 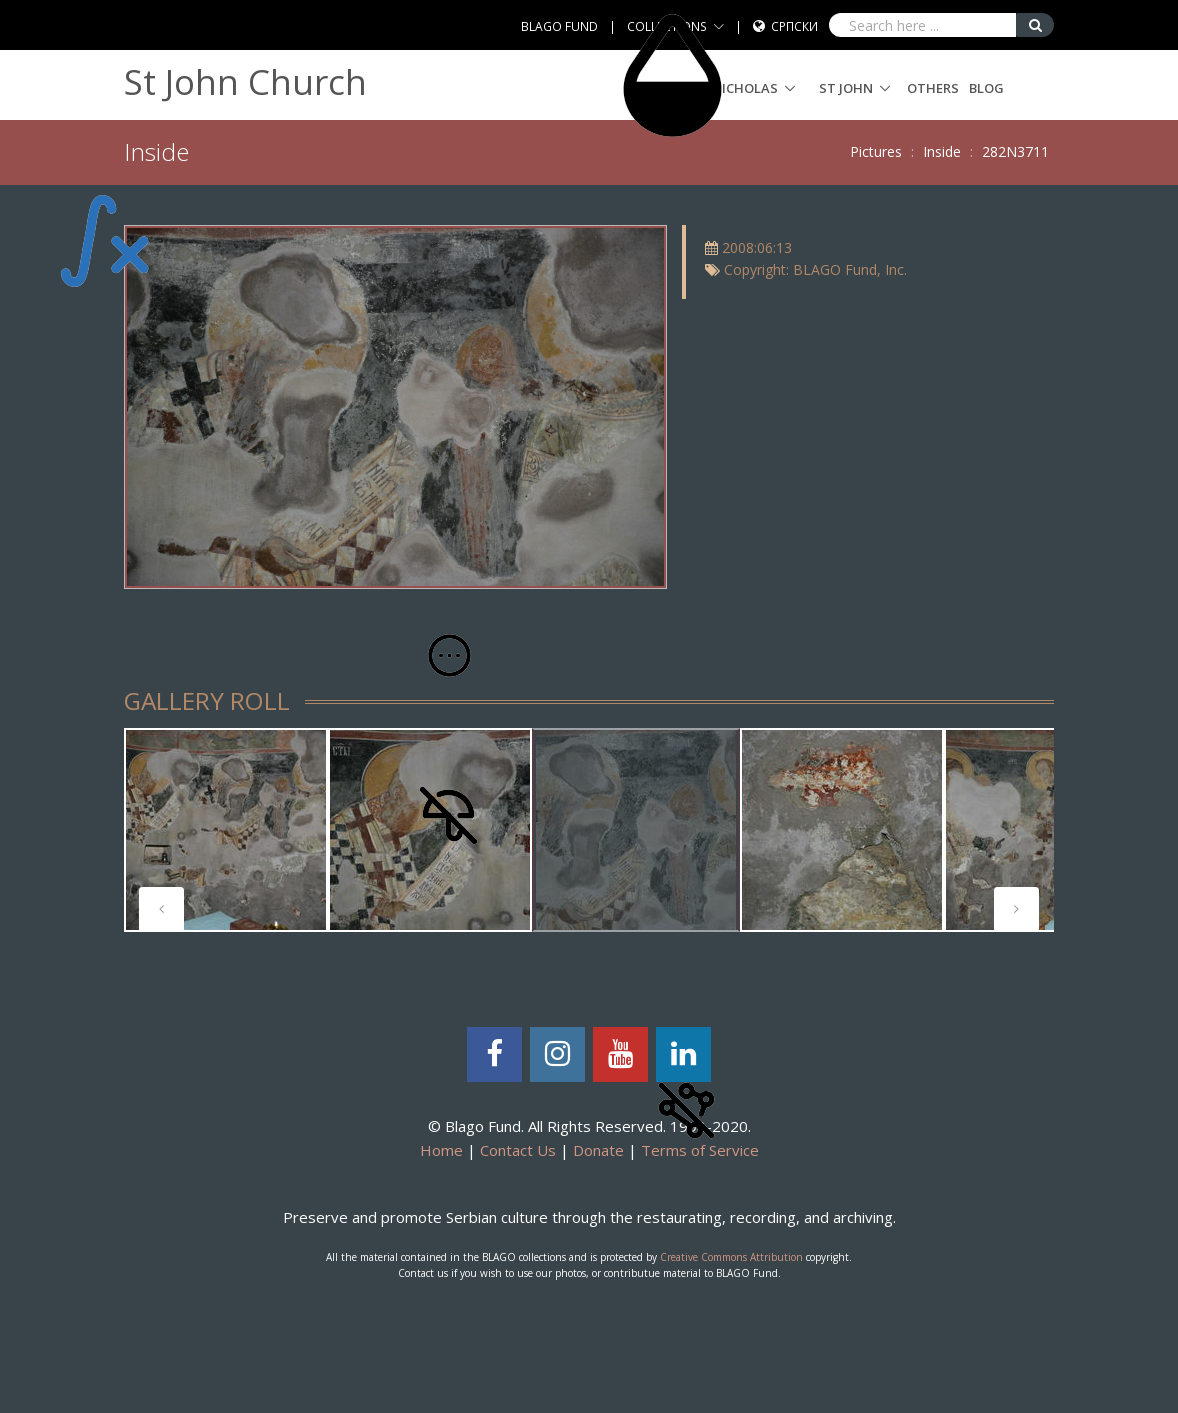 What do you see at coordinates (686, 1110) in the screenshot?
I see `disable polygon drawing tool` at bounding box center [686, 1110].